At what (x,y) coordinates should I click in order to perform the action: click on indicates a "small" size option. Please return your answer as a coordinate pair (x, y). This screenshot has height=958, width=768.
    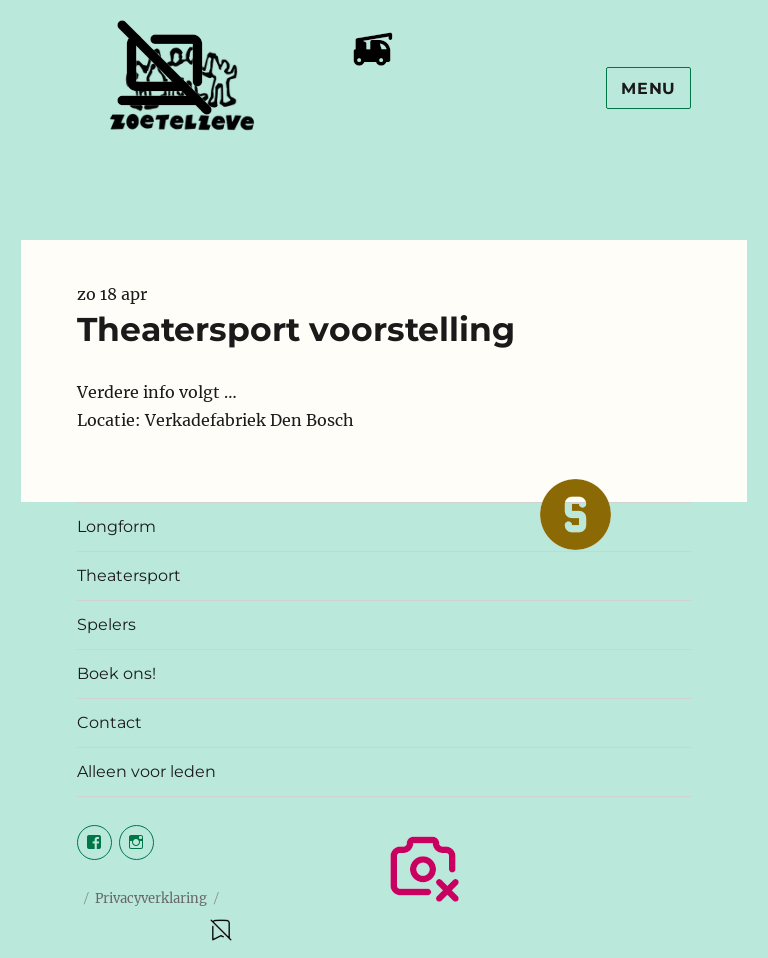
    Looking at the image, I should click on (575, 514).